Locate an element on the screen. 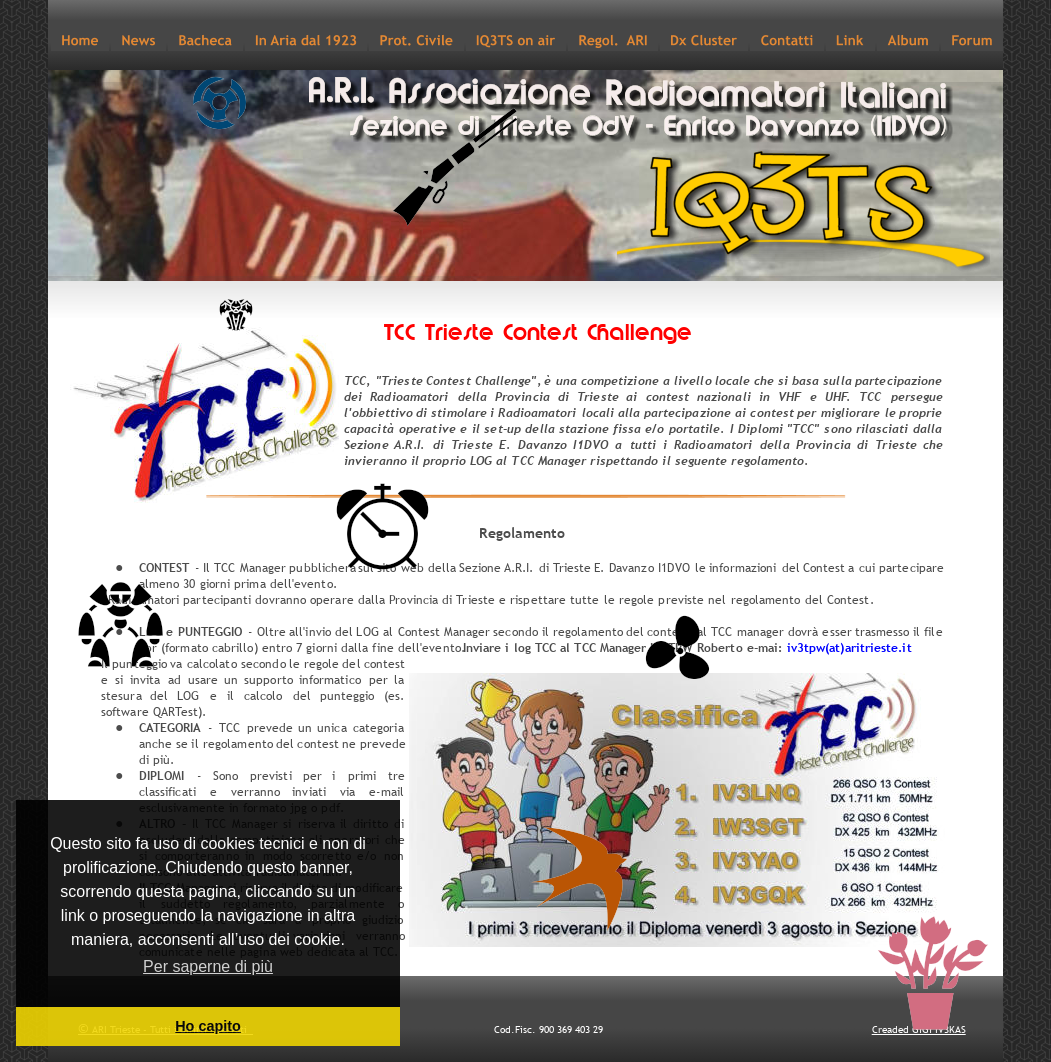 This screenshot has height=1062, width=1051. access boat or marine vehicle settings is located at coordinates (677, 647).